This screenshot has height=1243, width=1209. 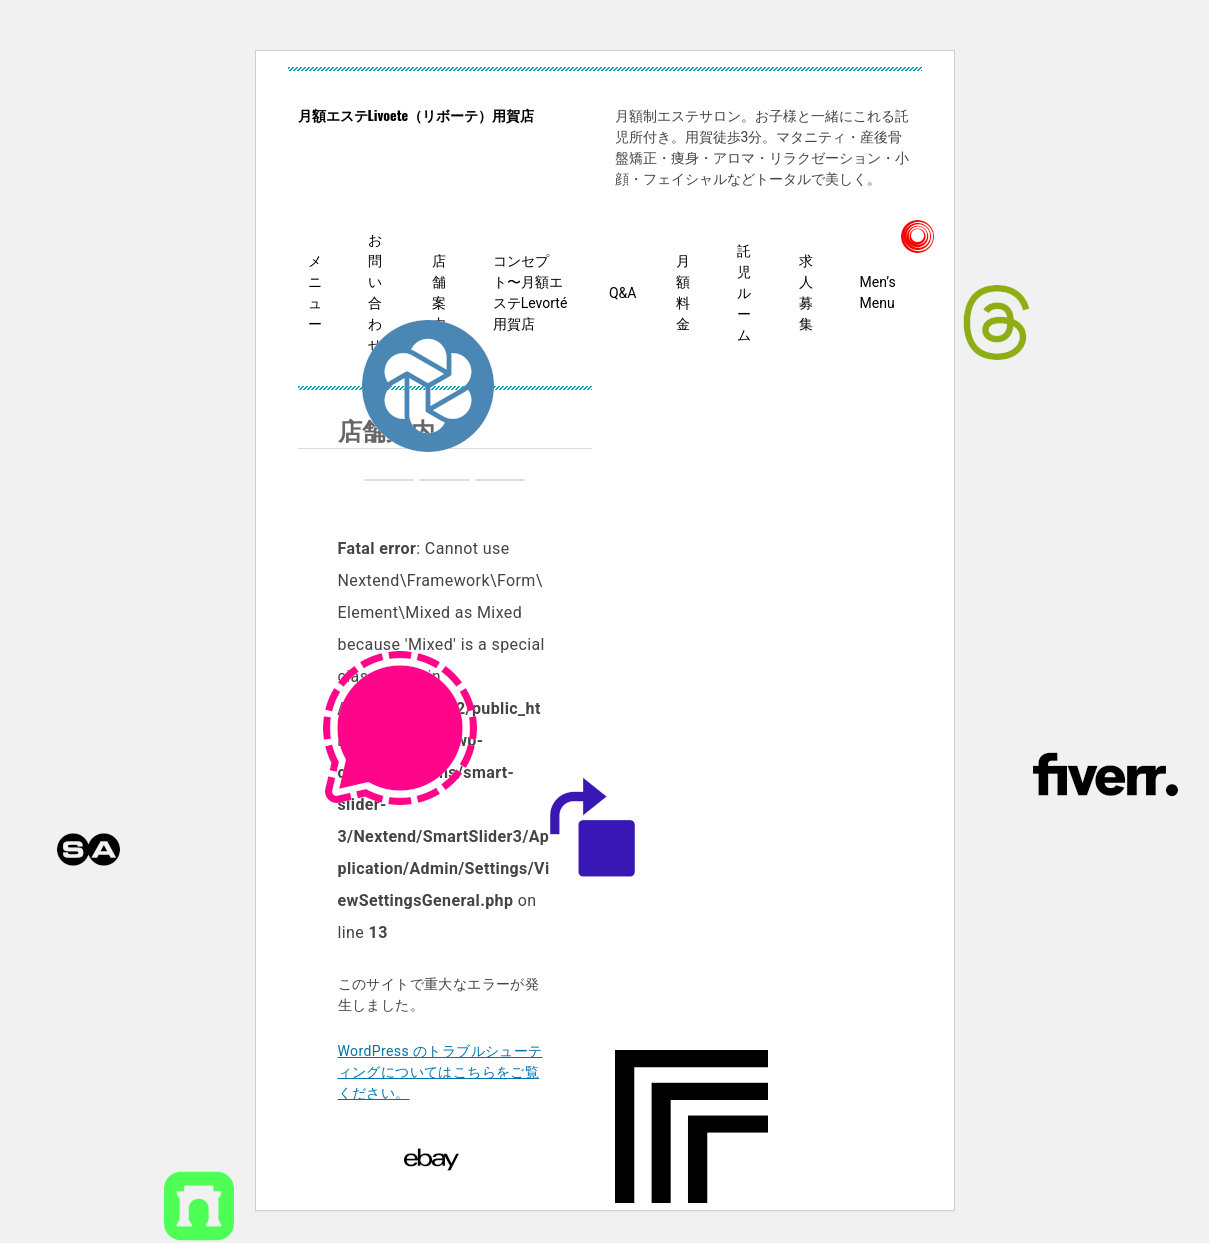 I want to click on open the Farcaster app, so click(x=199, y=1206).